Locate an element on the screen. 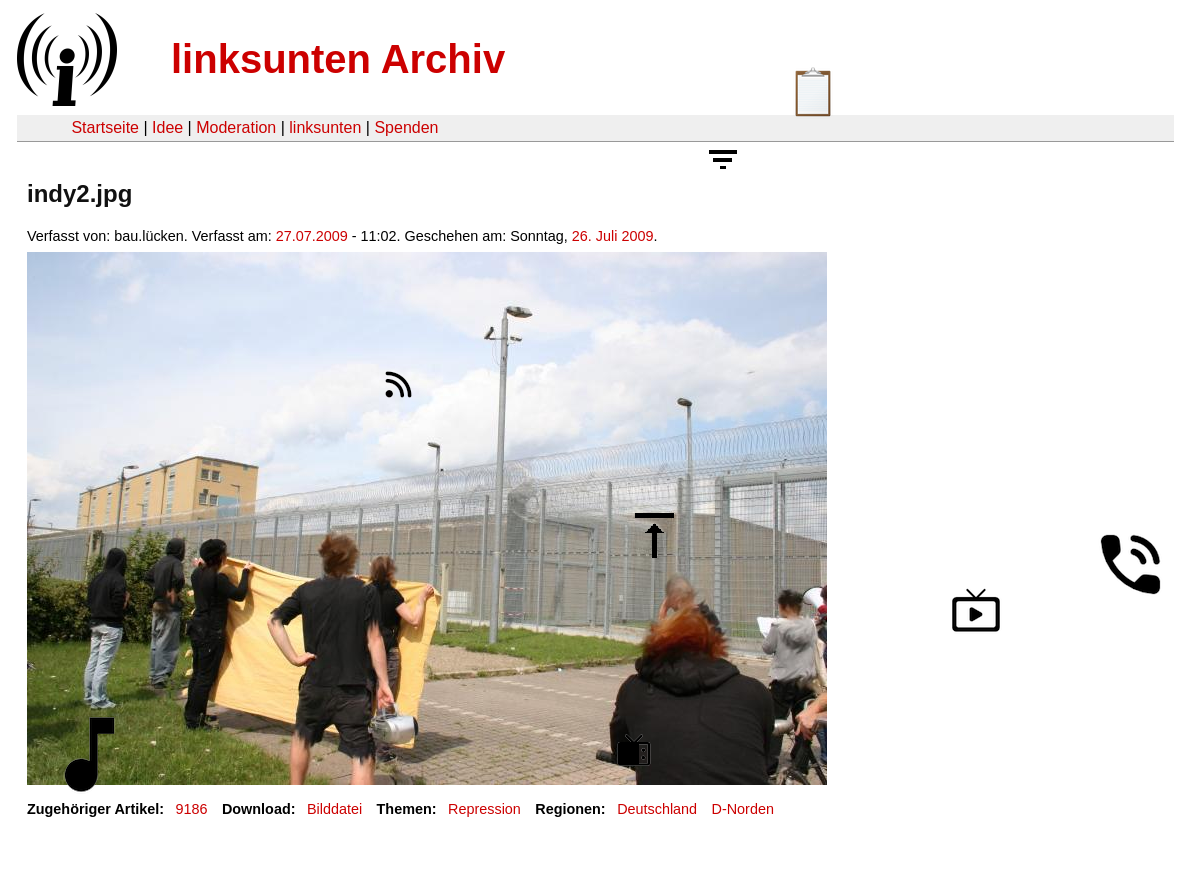 The image size is (1191, 892). subscribe to RSS feed is located at coordinates (398, 384).